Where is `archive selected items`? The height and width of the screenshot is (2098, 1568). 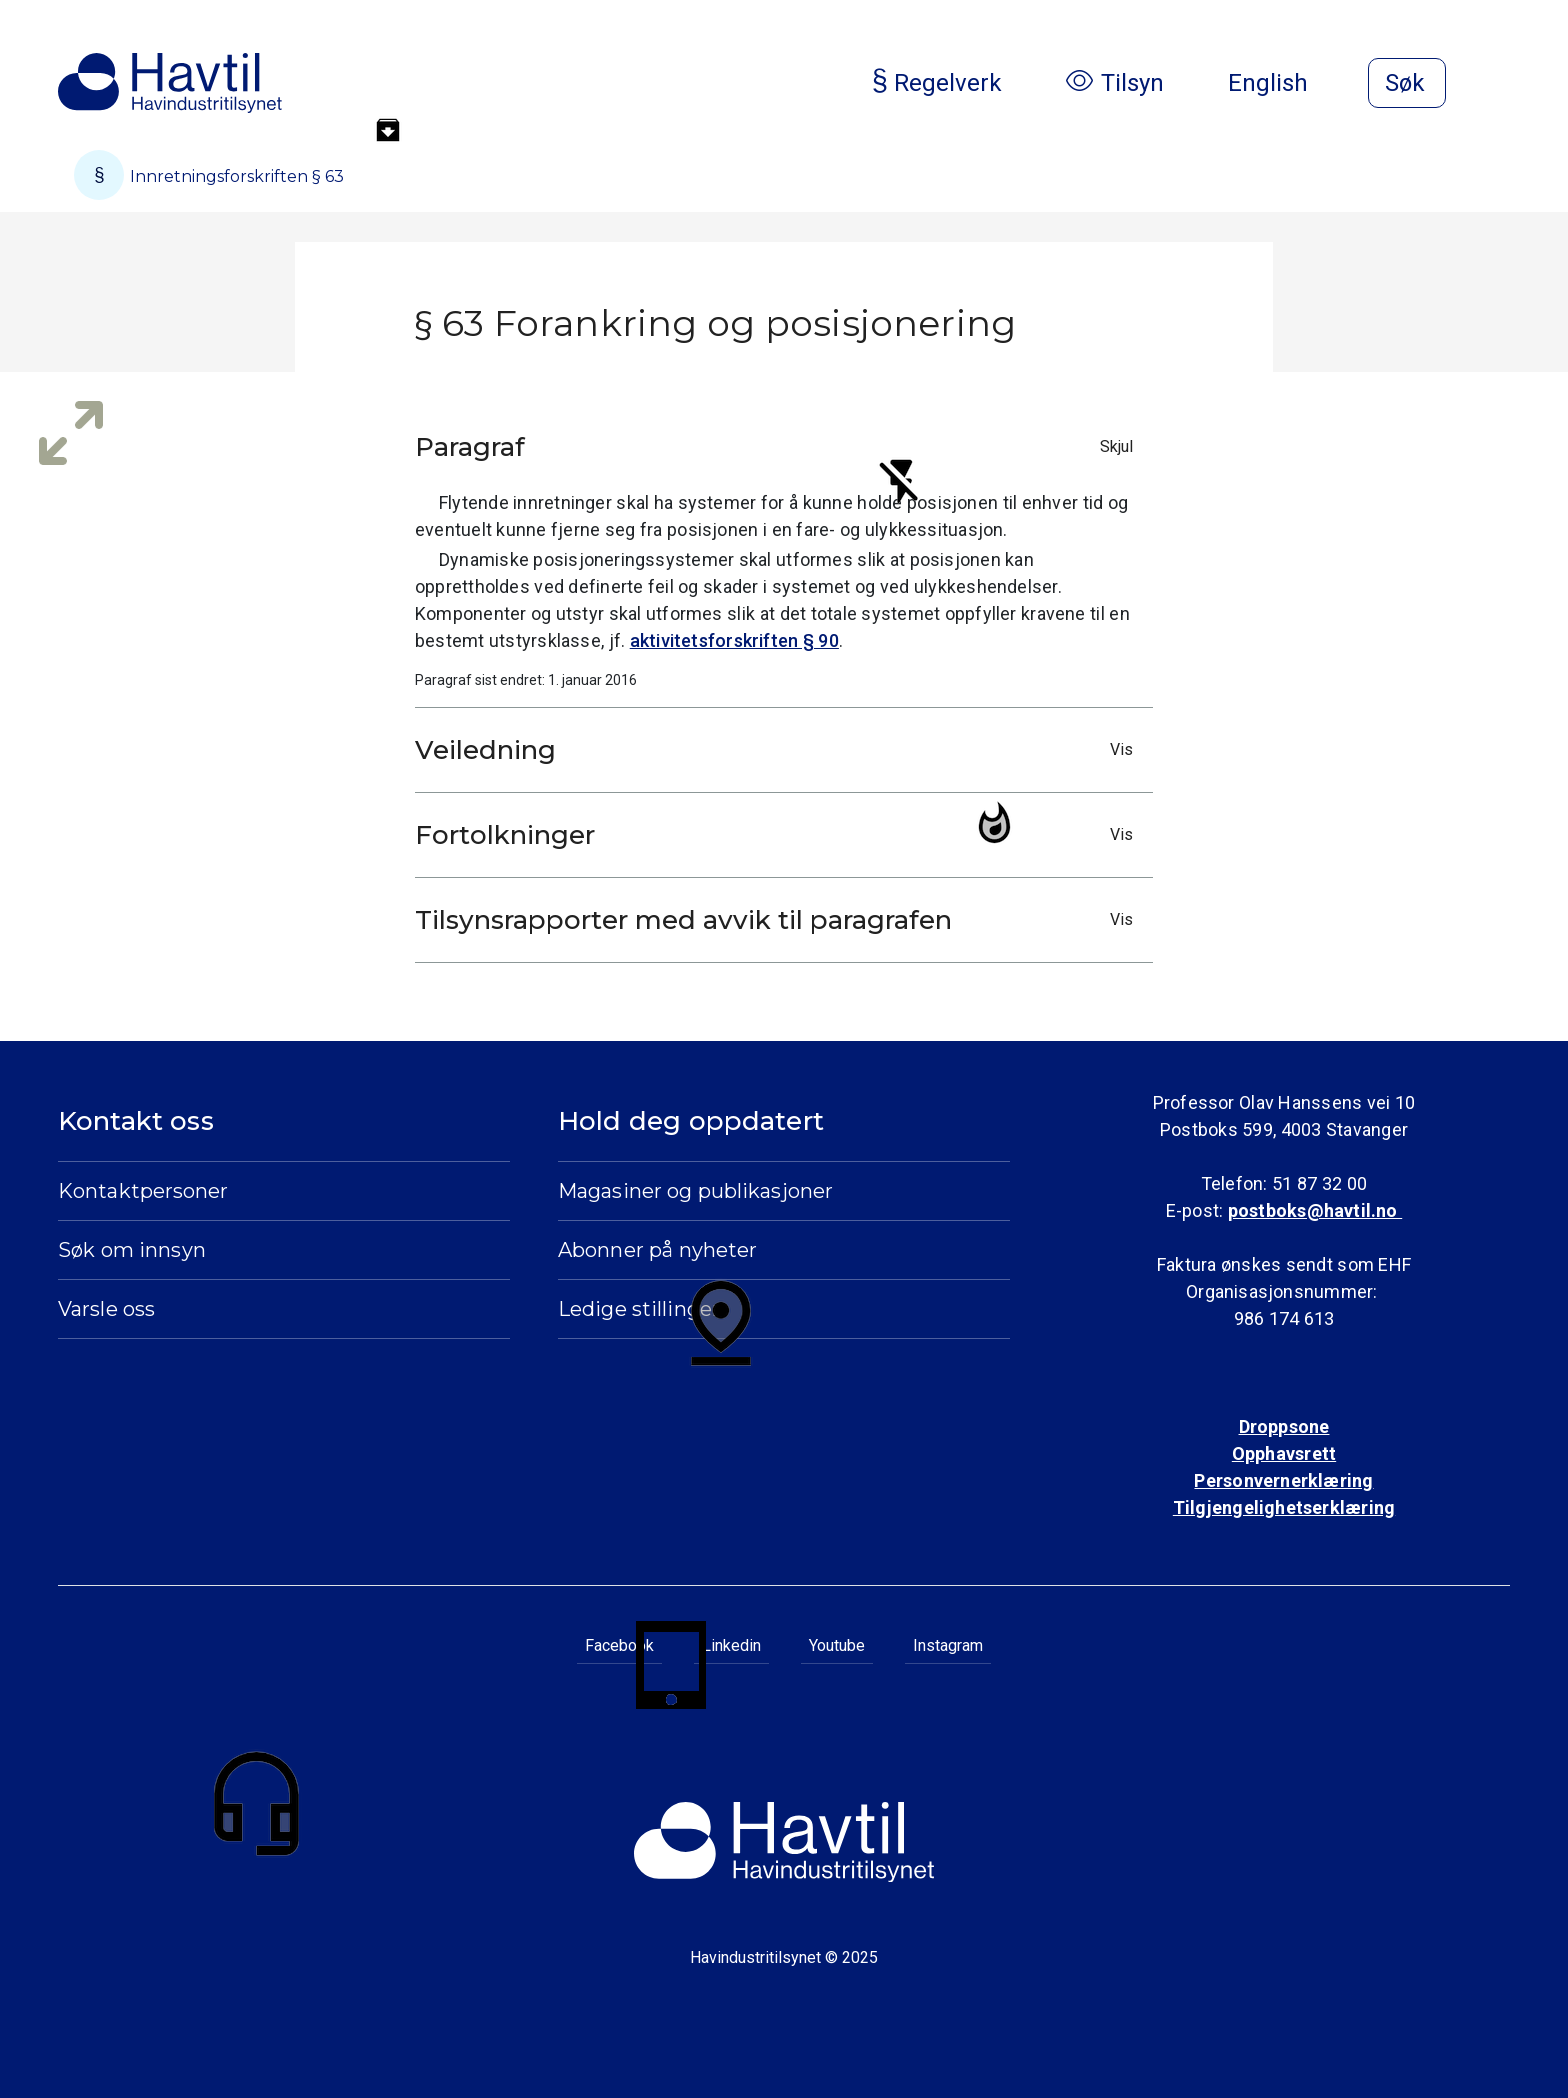
archive selected items is located at coordinates (388, 130).